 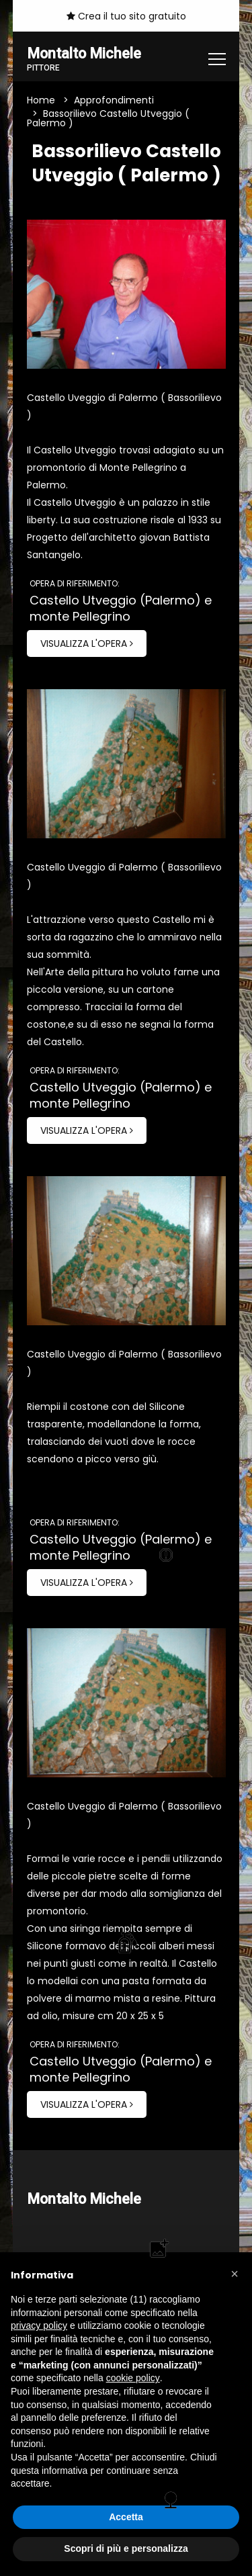 I want to click on indicates an email error or delivery failure, so click(x=166, y=1555).